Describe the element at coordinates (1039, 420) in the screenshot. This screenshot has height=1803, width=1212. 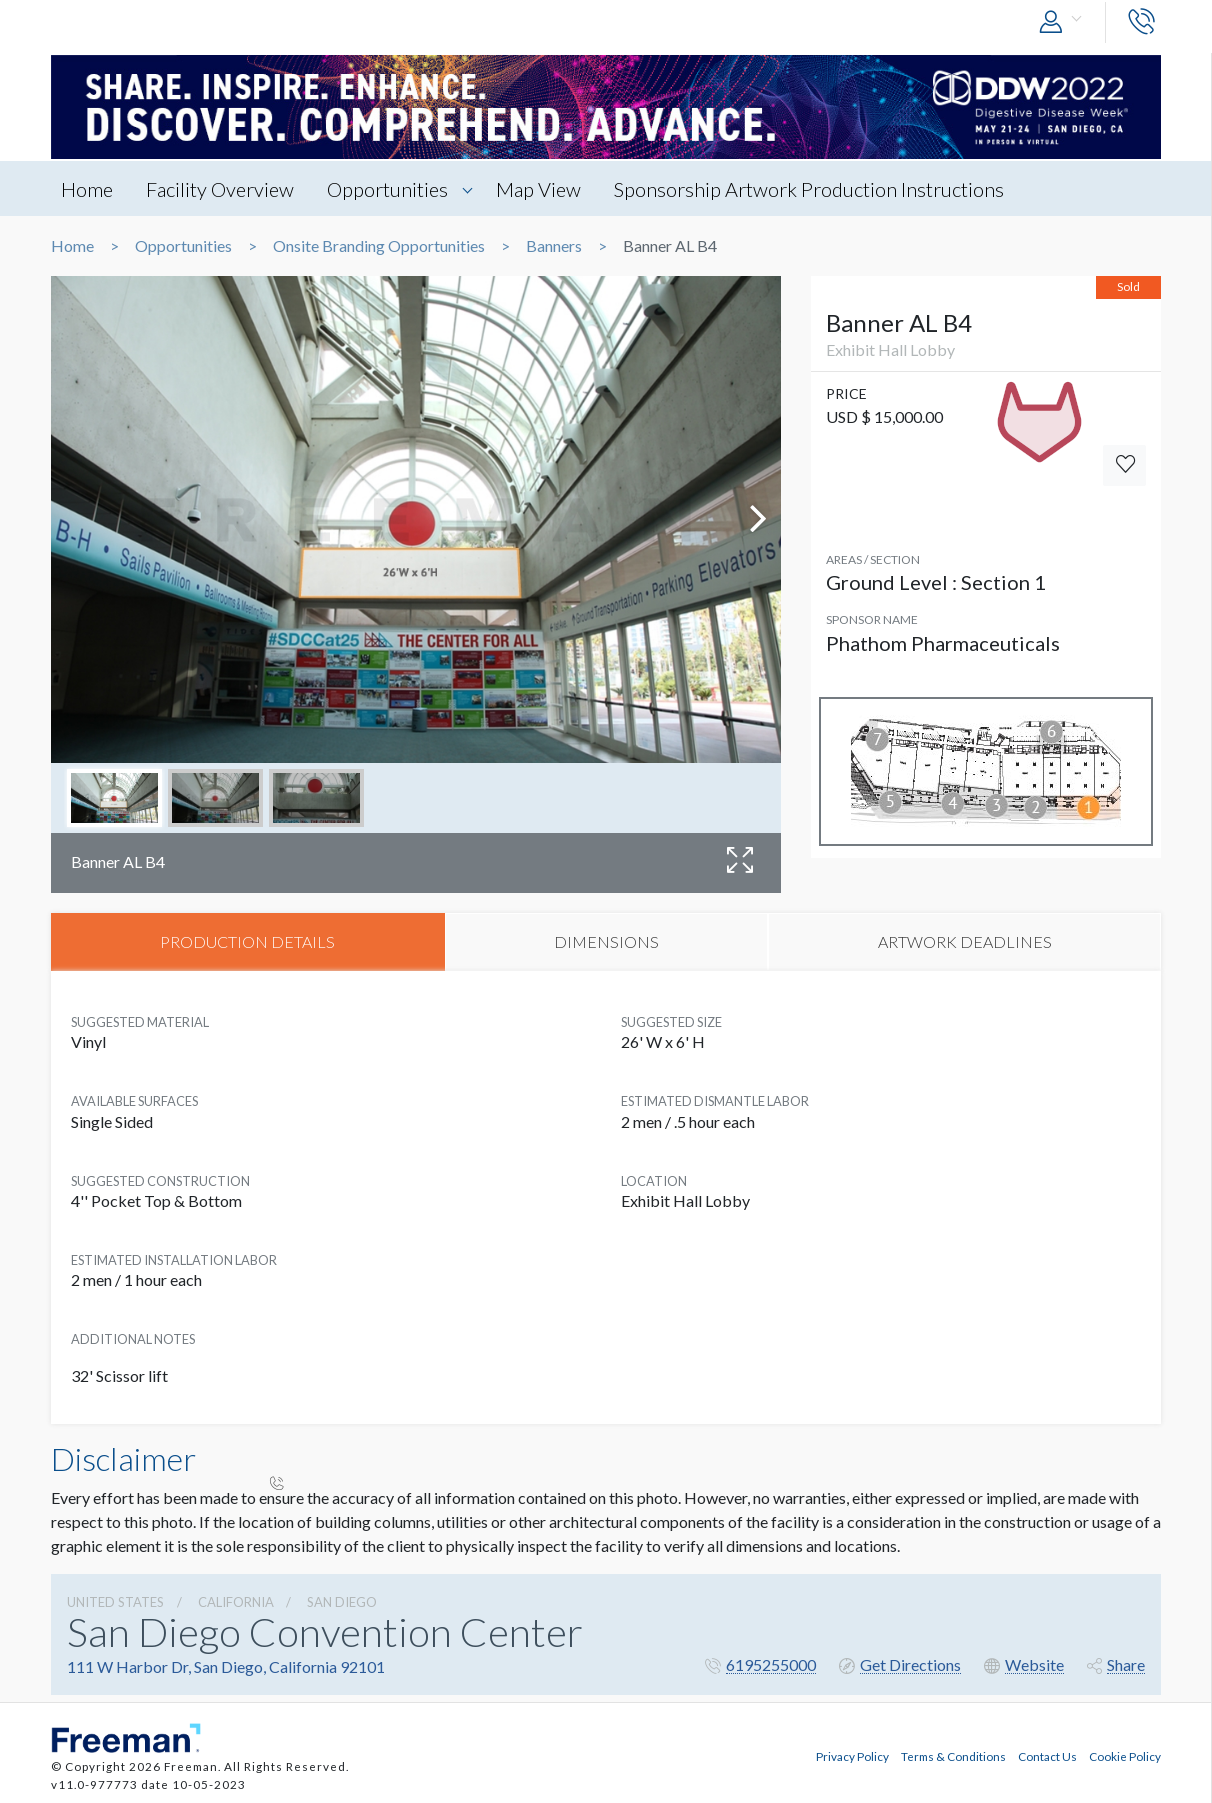
I see `open gitlab repository` at that location.